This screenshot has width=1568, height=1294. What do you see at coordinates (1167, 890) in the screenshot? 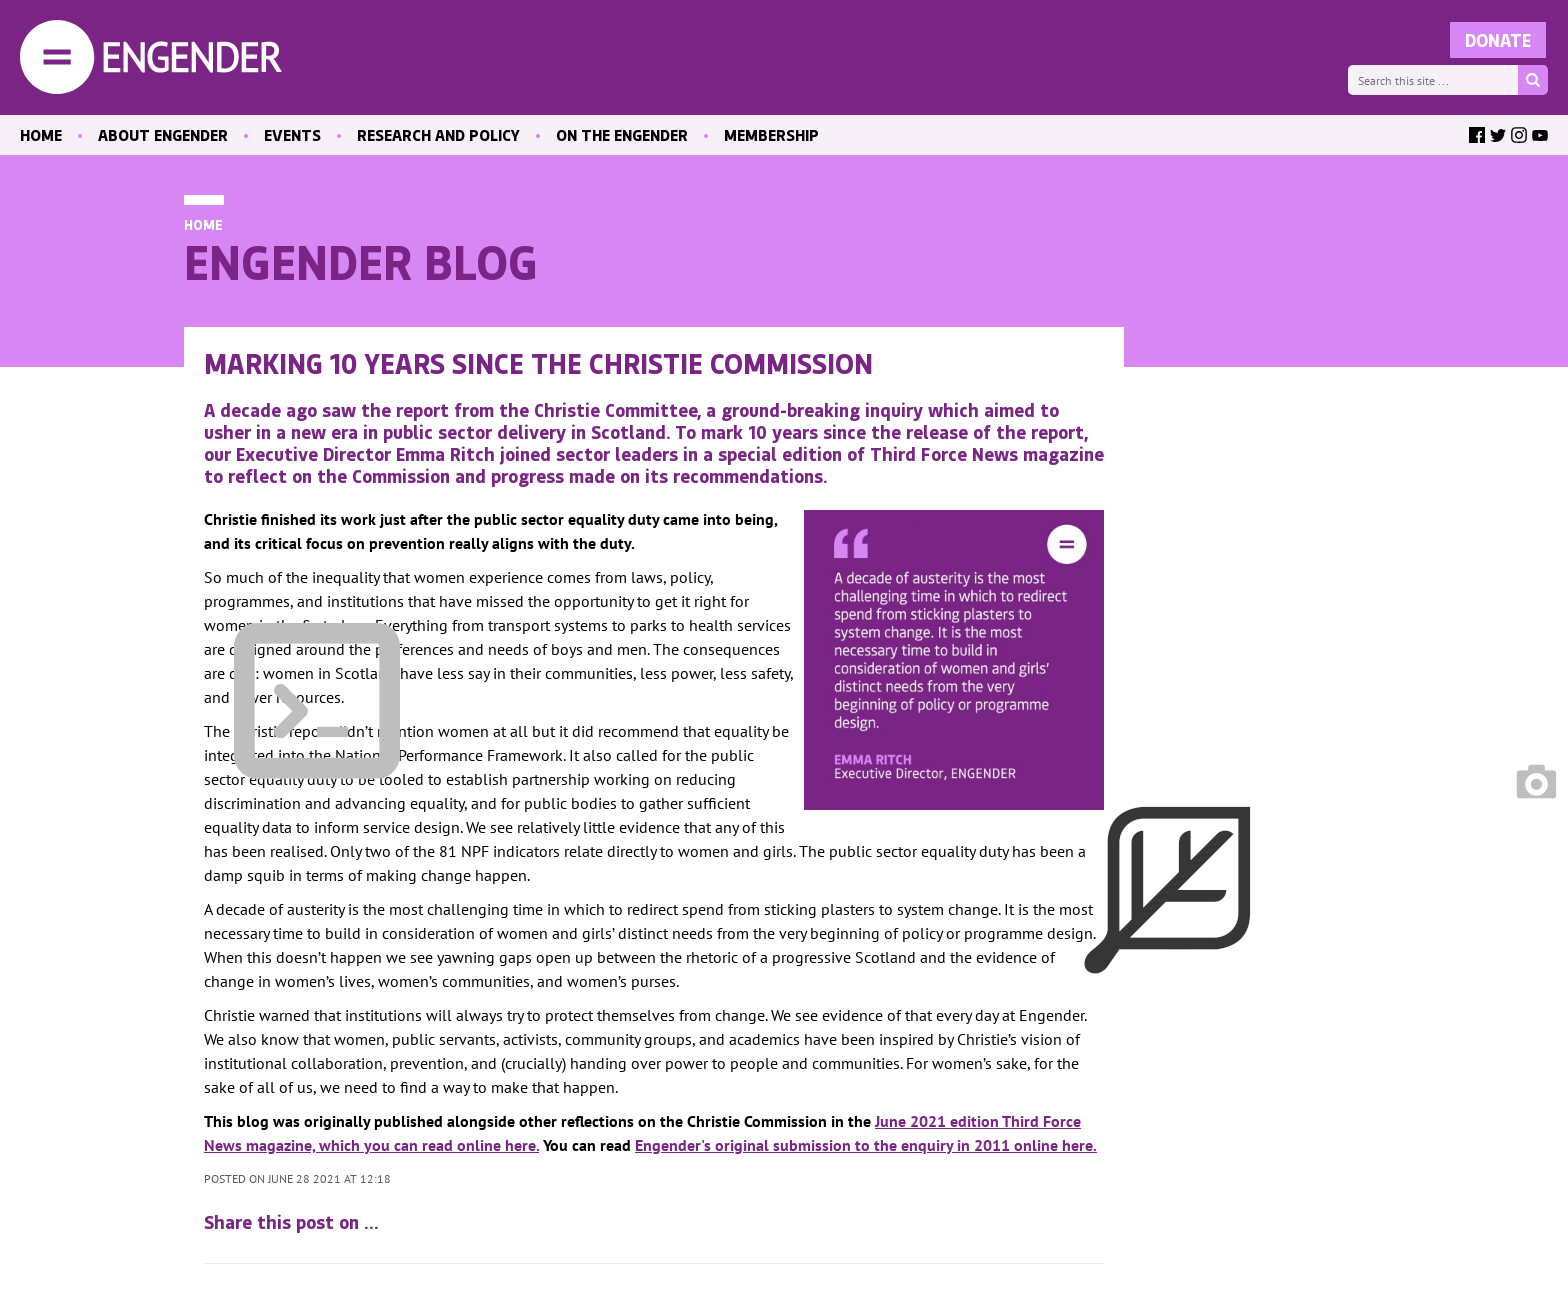
I see `enable power saving or eco mode` at bounding box center [1167, 890].